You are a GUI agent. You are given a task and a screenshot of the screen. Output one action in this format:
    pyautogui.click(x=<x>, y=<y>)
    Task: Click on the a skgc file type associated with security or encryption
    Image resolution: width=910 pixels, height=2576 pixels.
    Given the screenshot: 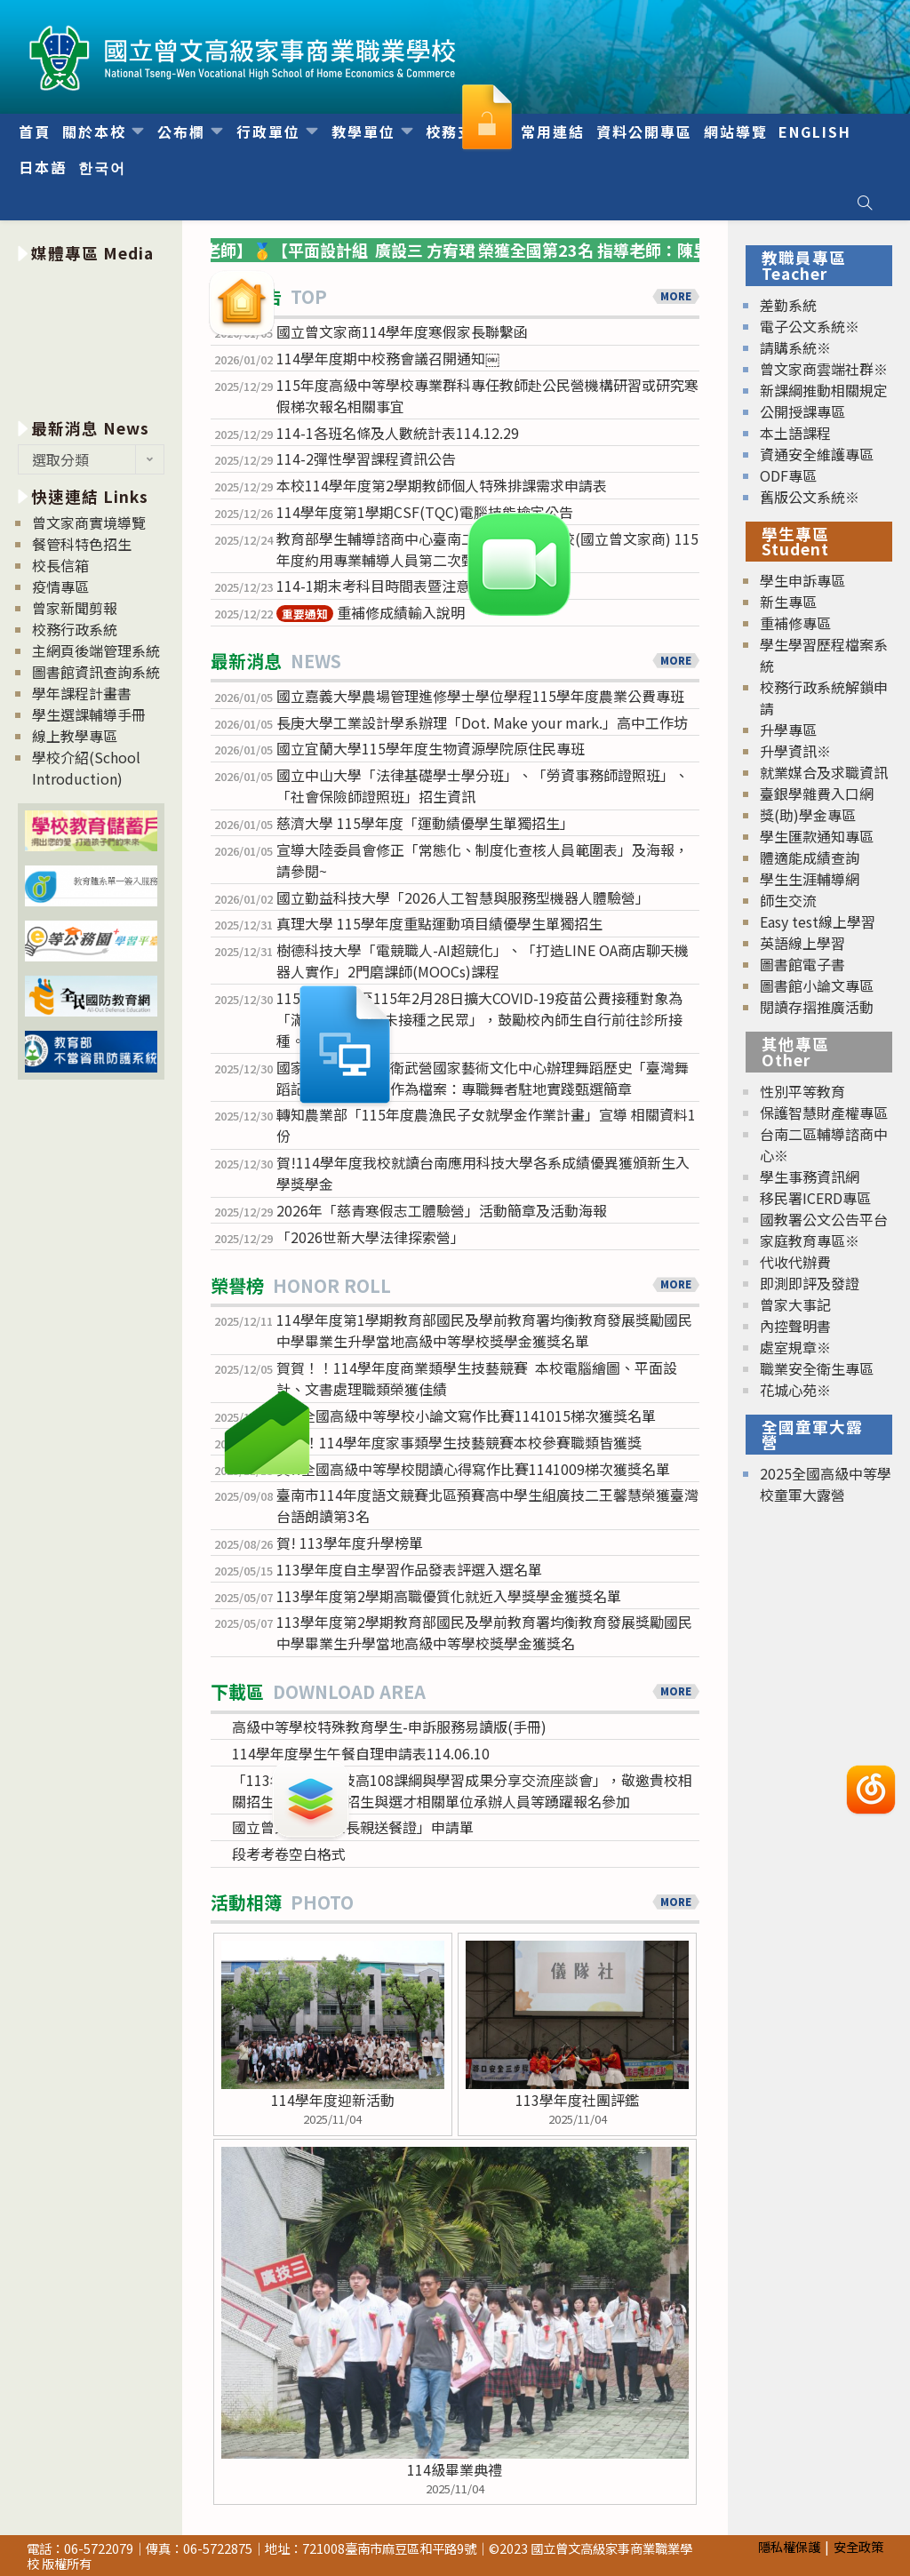 What is the action you would take?
    pyautogui.click(x=487, y=118)
    